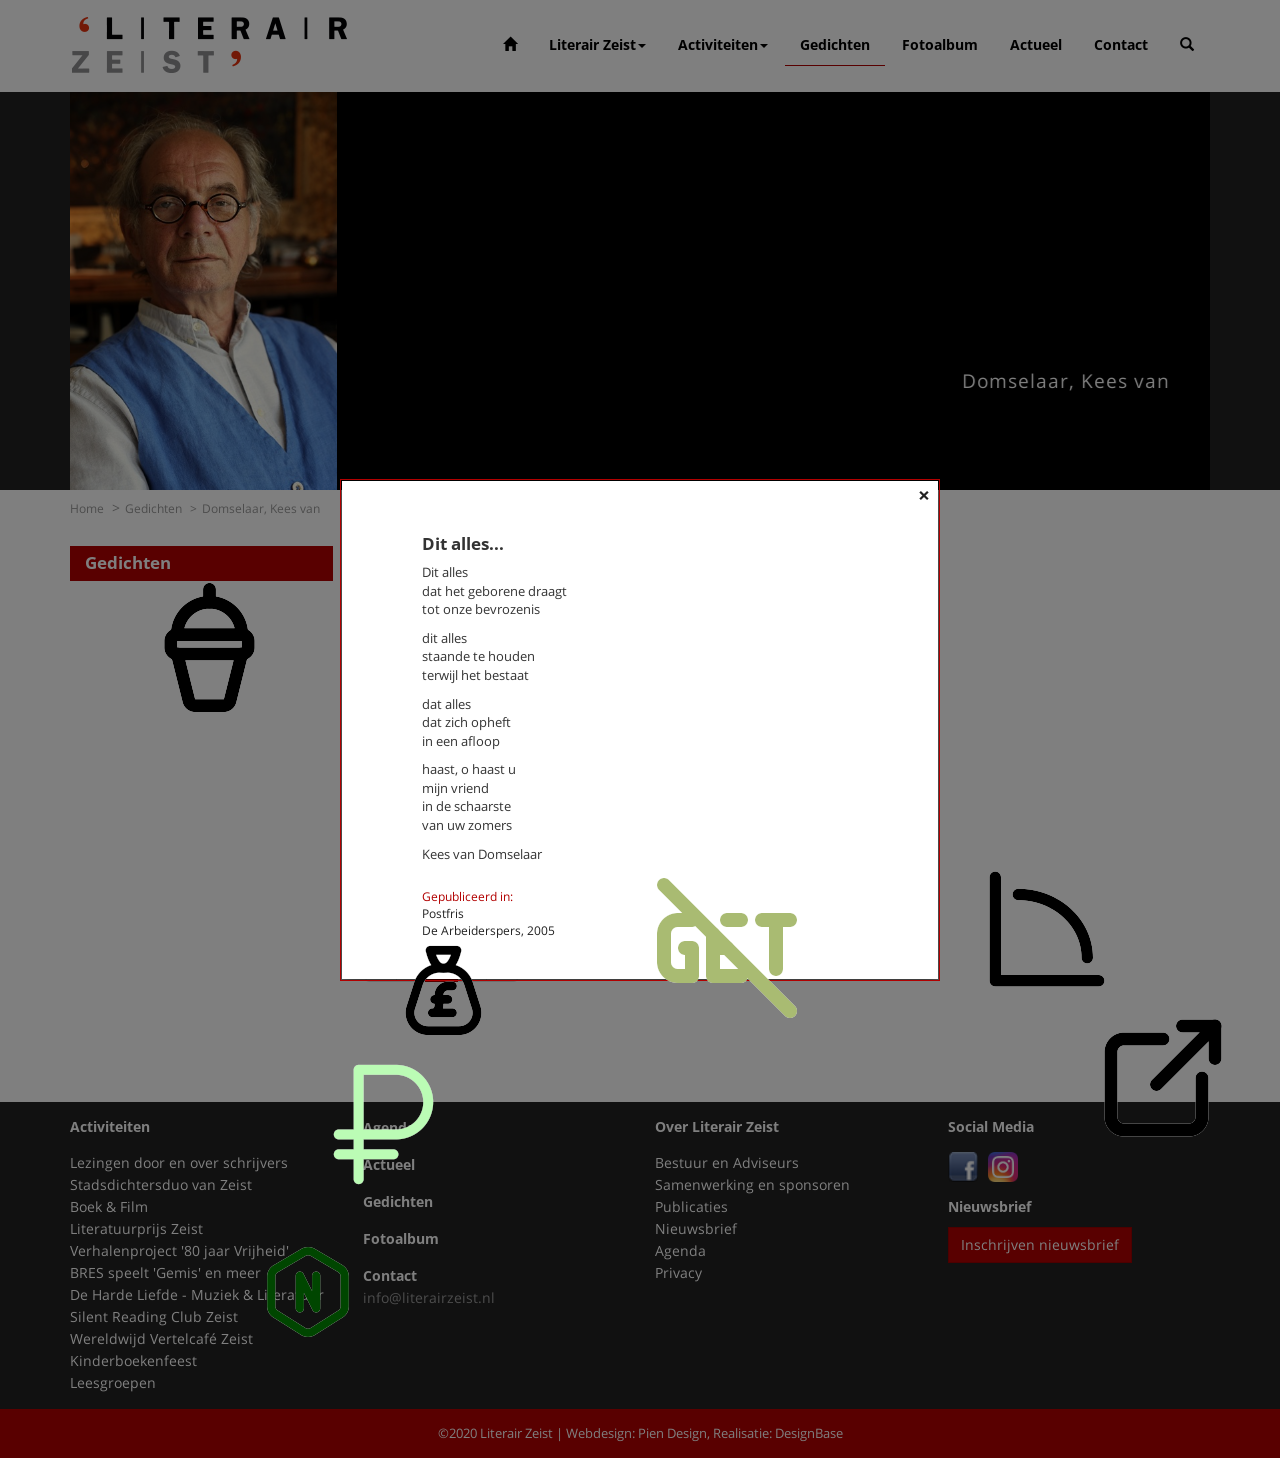 This screenshot has width=1280, height=1458. Describe the element at coordinates (308, 1292) in the screenshot. I see `indicates a node or network element` at that location.